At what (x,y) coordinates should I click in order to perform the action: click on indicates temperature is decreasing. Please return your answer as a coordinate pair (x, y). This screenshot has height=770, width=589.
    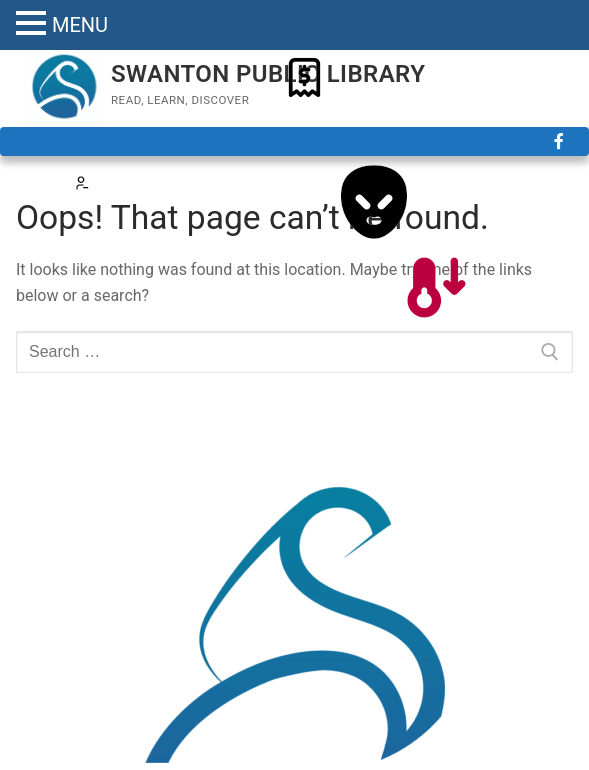
    Looking at the image, I should click on (435, 287).